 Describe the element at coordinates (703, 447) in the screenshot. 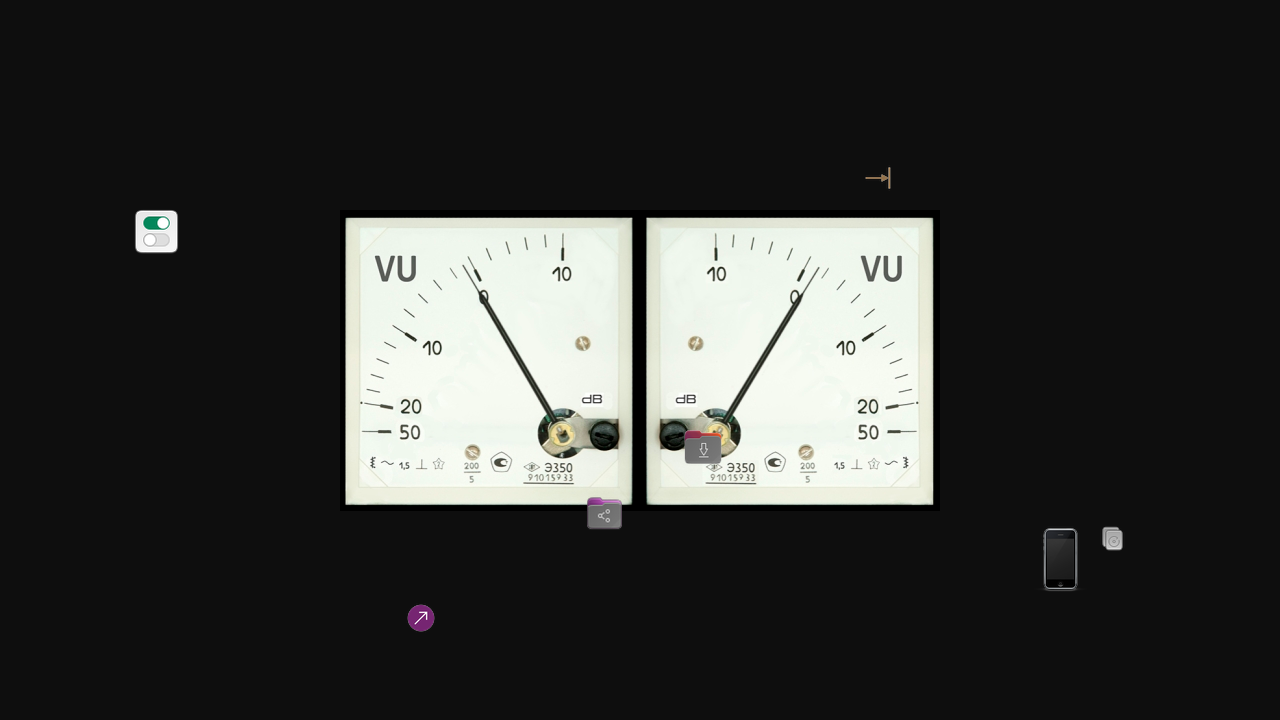

I see `open your downloads folder` at that location.